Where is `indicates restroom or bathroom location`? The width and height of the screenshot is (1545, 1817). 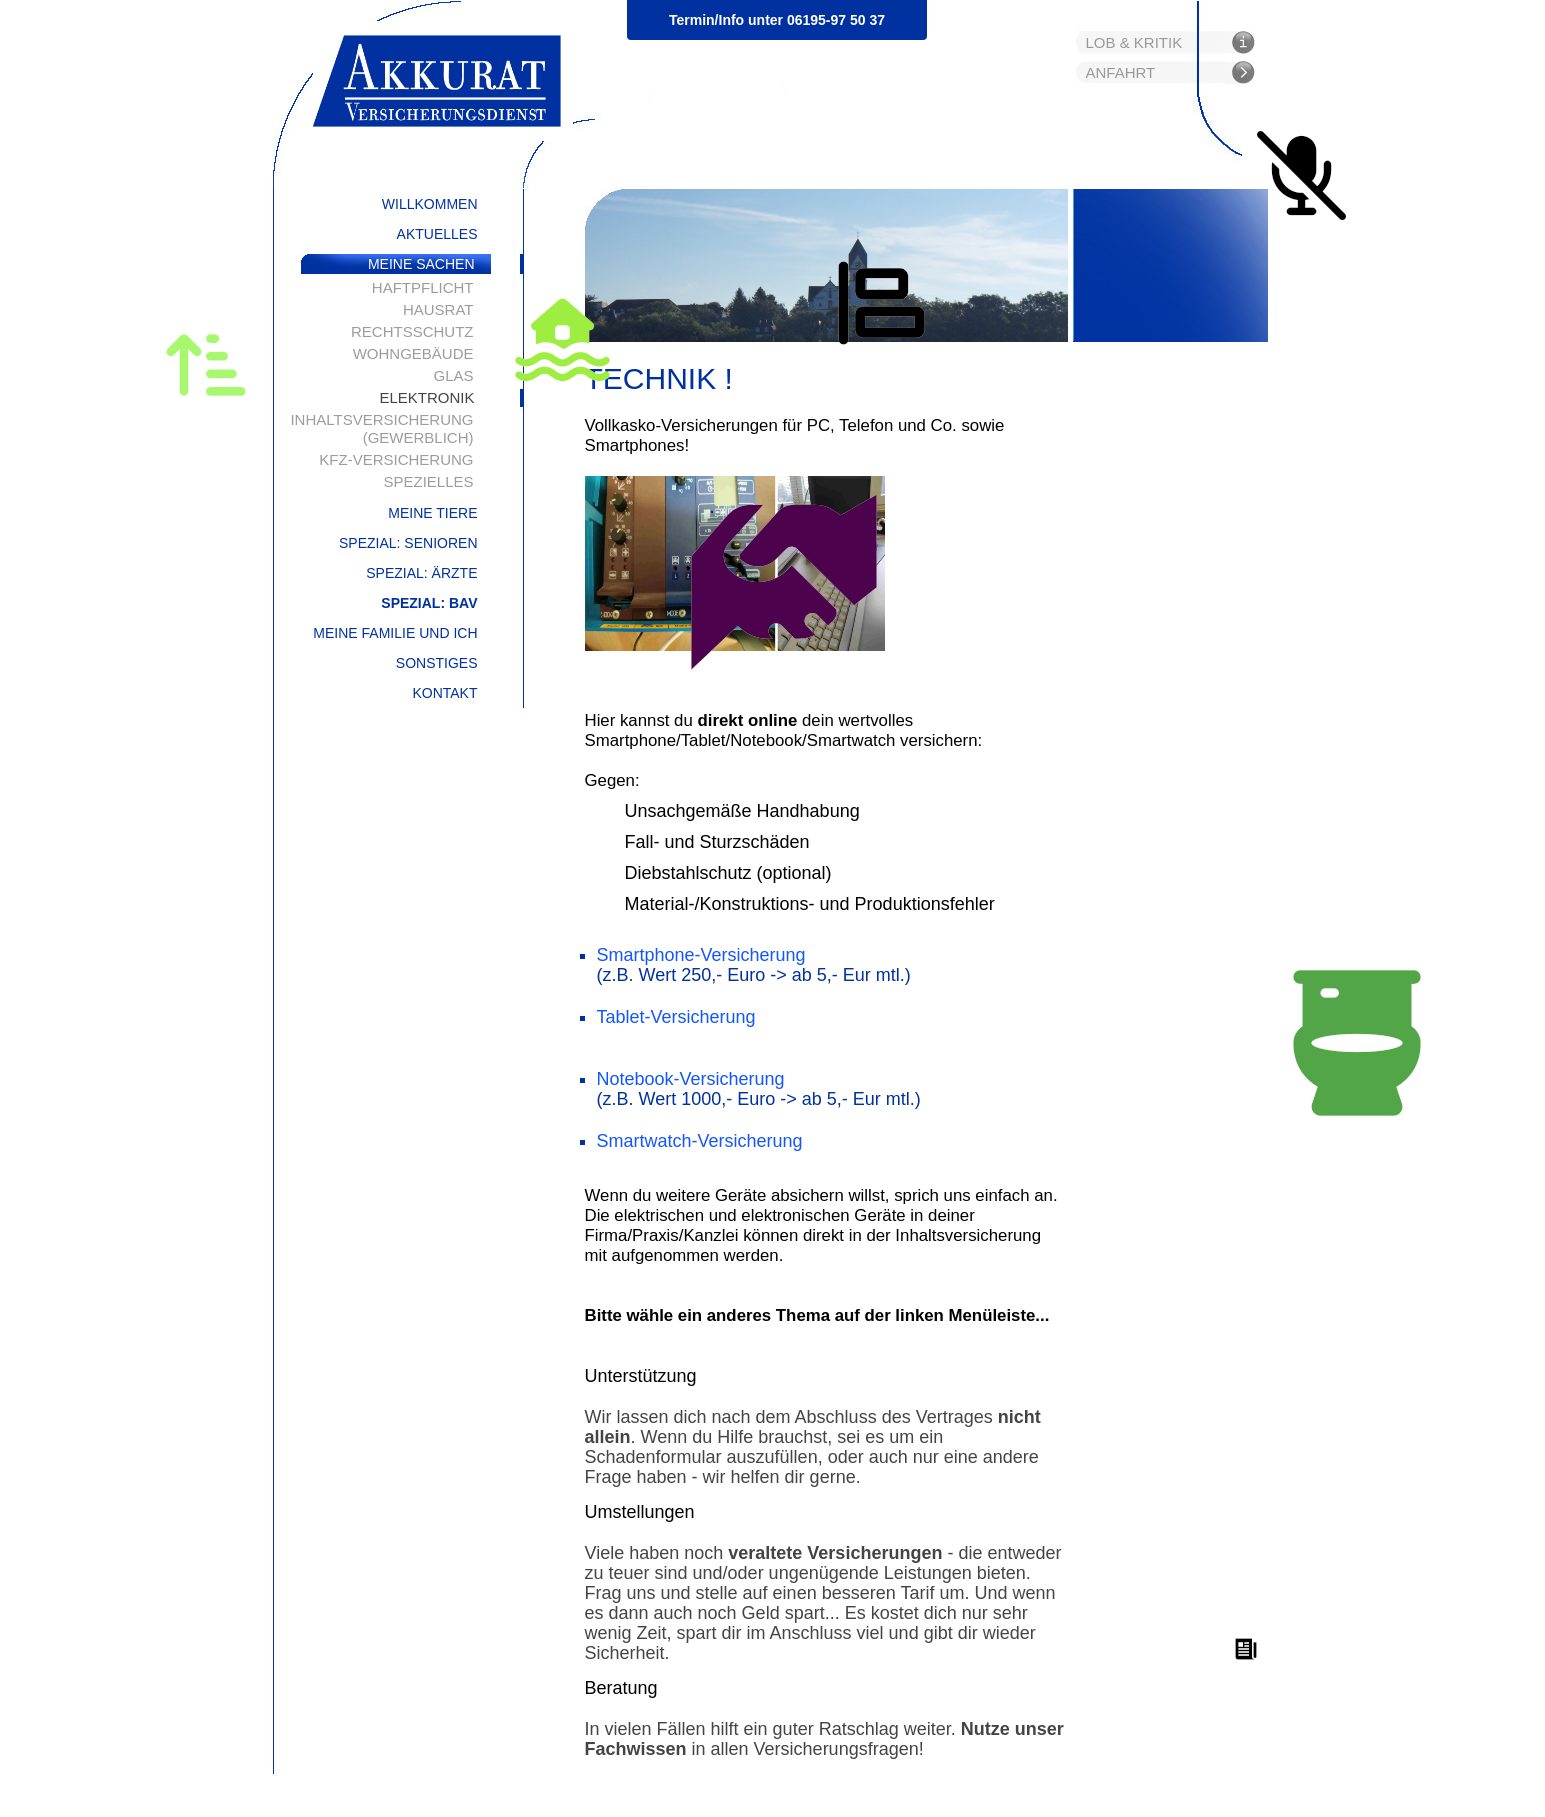
indicates restroom or bathroom location is located at coordinates (1357, 1043).